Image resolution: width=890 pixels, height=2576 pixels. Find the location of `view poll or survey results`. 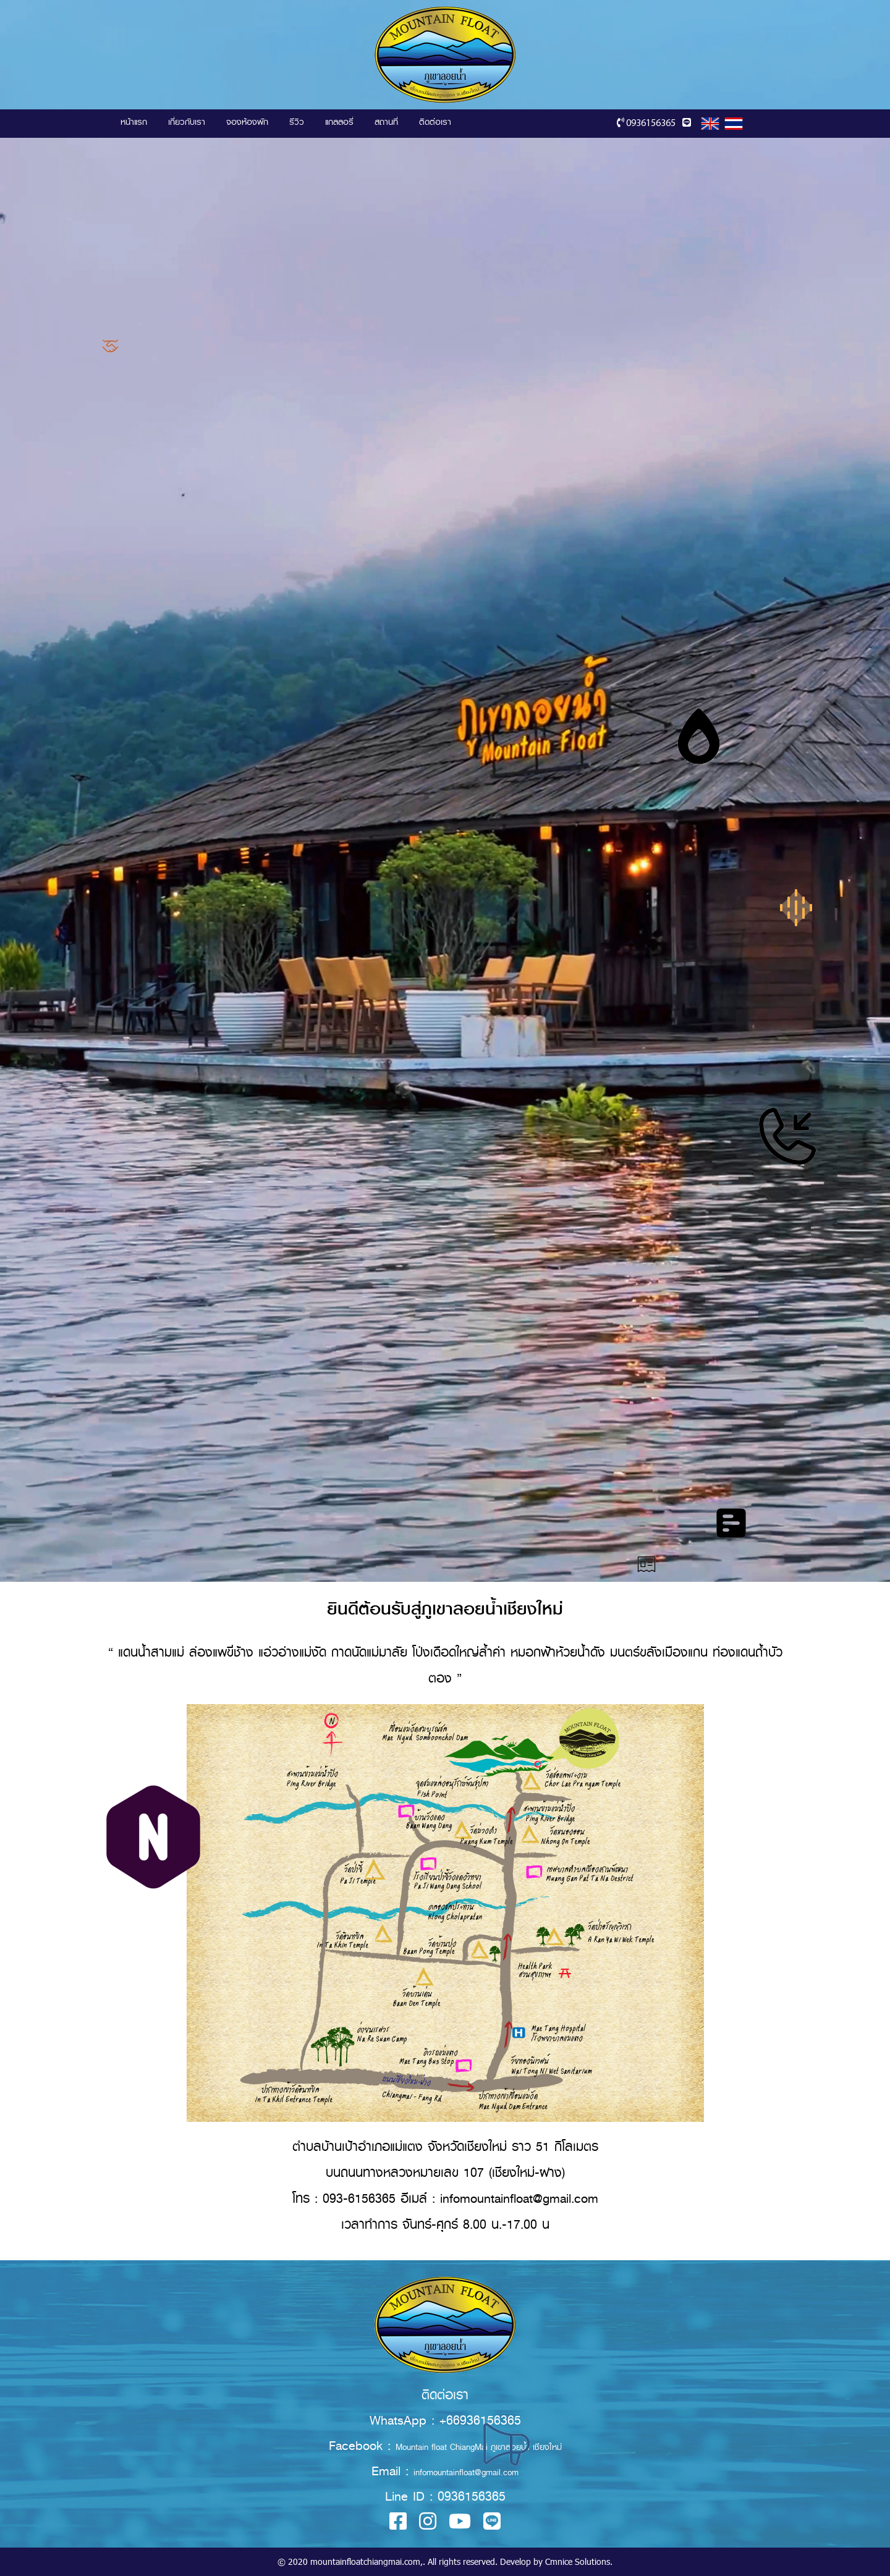

view poll or survey results is located at coordinates (731, 1523).